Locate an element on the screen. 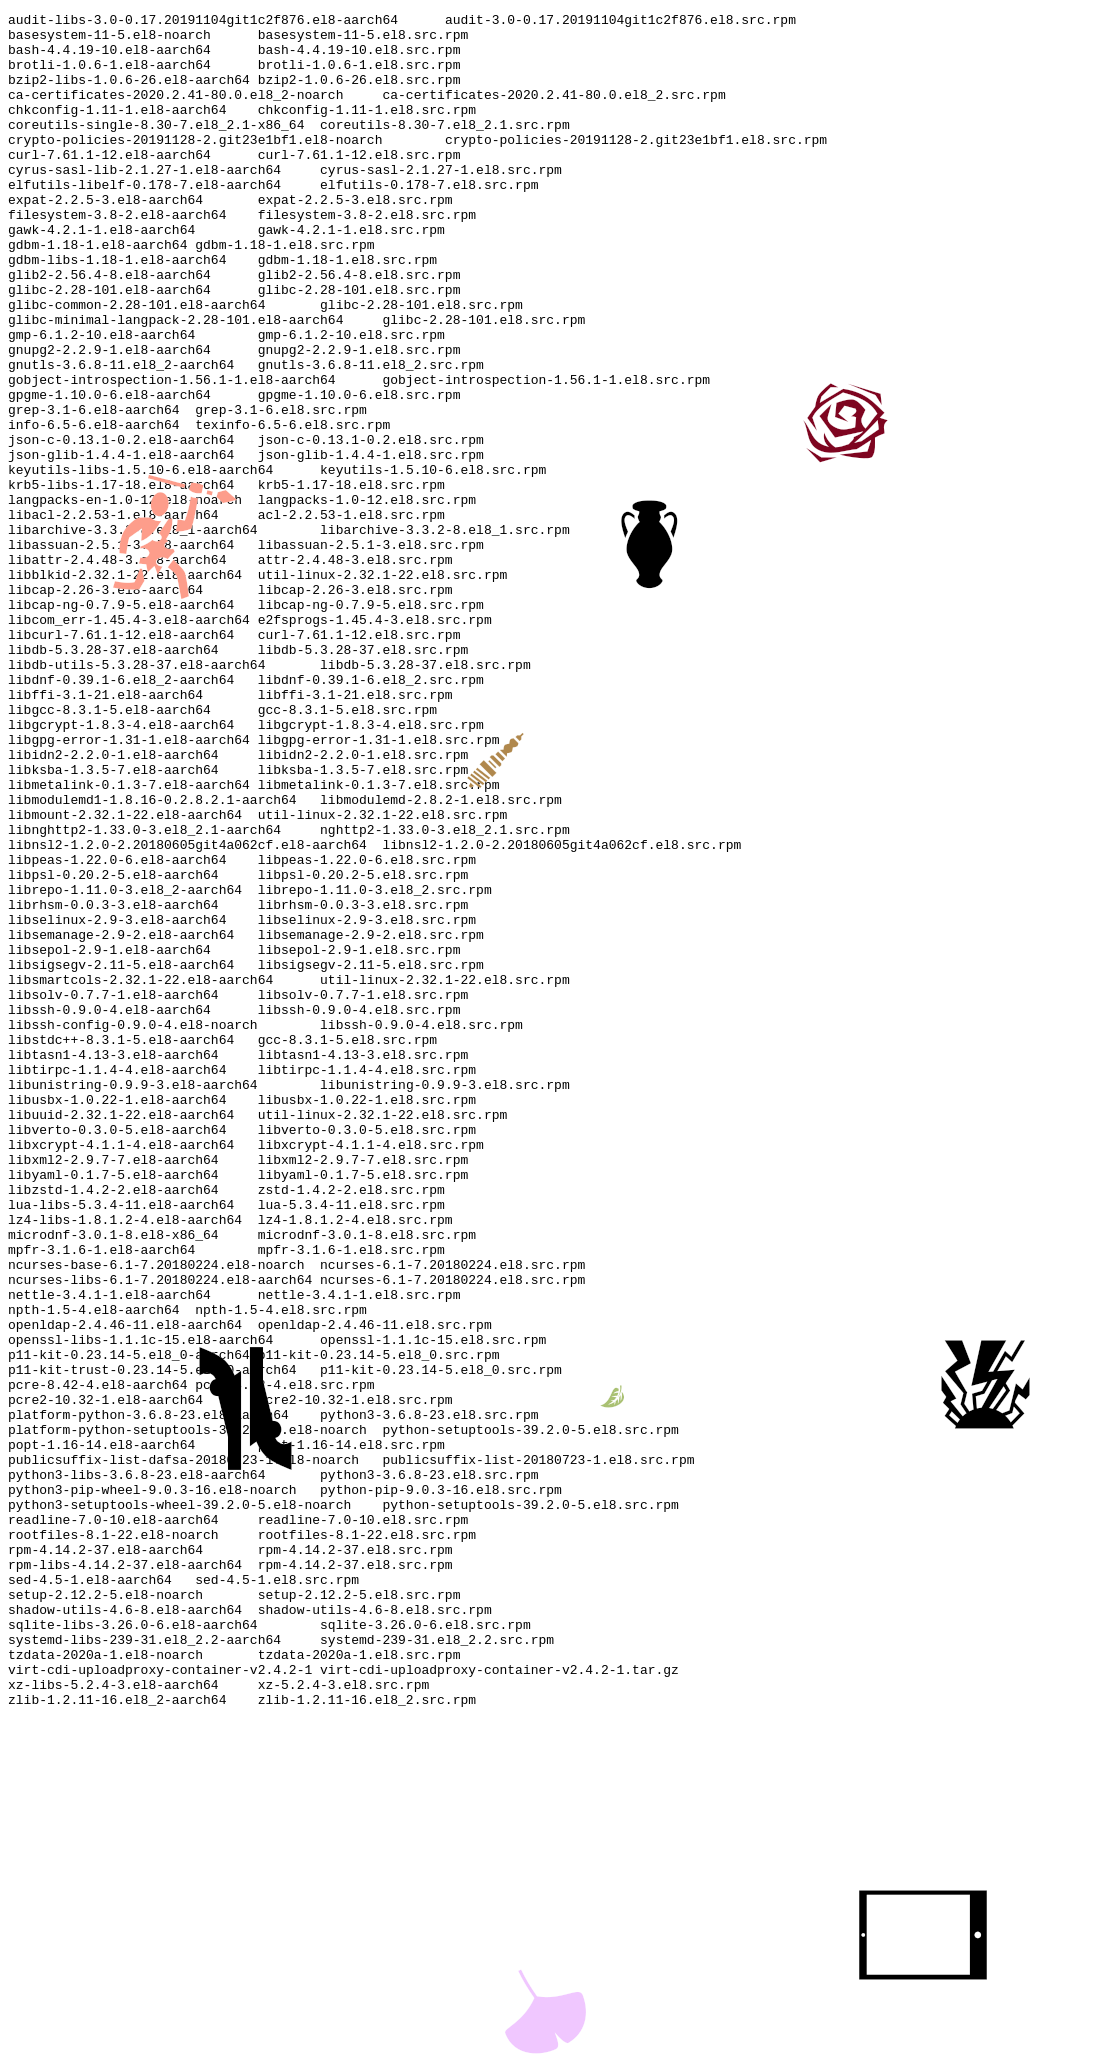 The image size is (1111, 2060). nature or botanical category indicator is located at coordinates (545, 2011).